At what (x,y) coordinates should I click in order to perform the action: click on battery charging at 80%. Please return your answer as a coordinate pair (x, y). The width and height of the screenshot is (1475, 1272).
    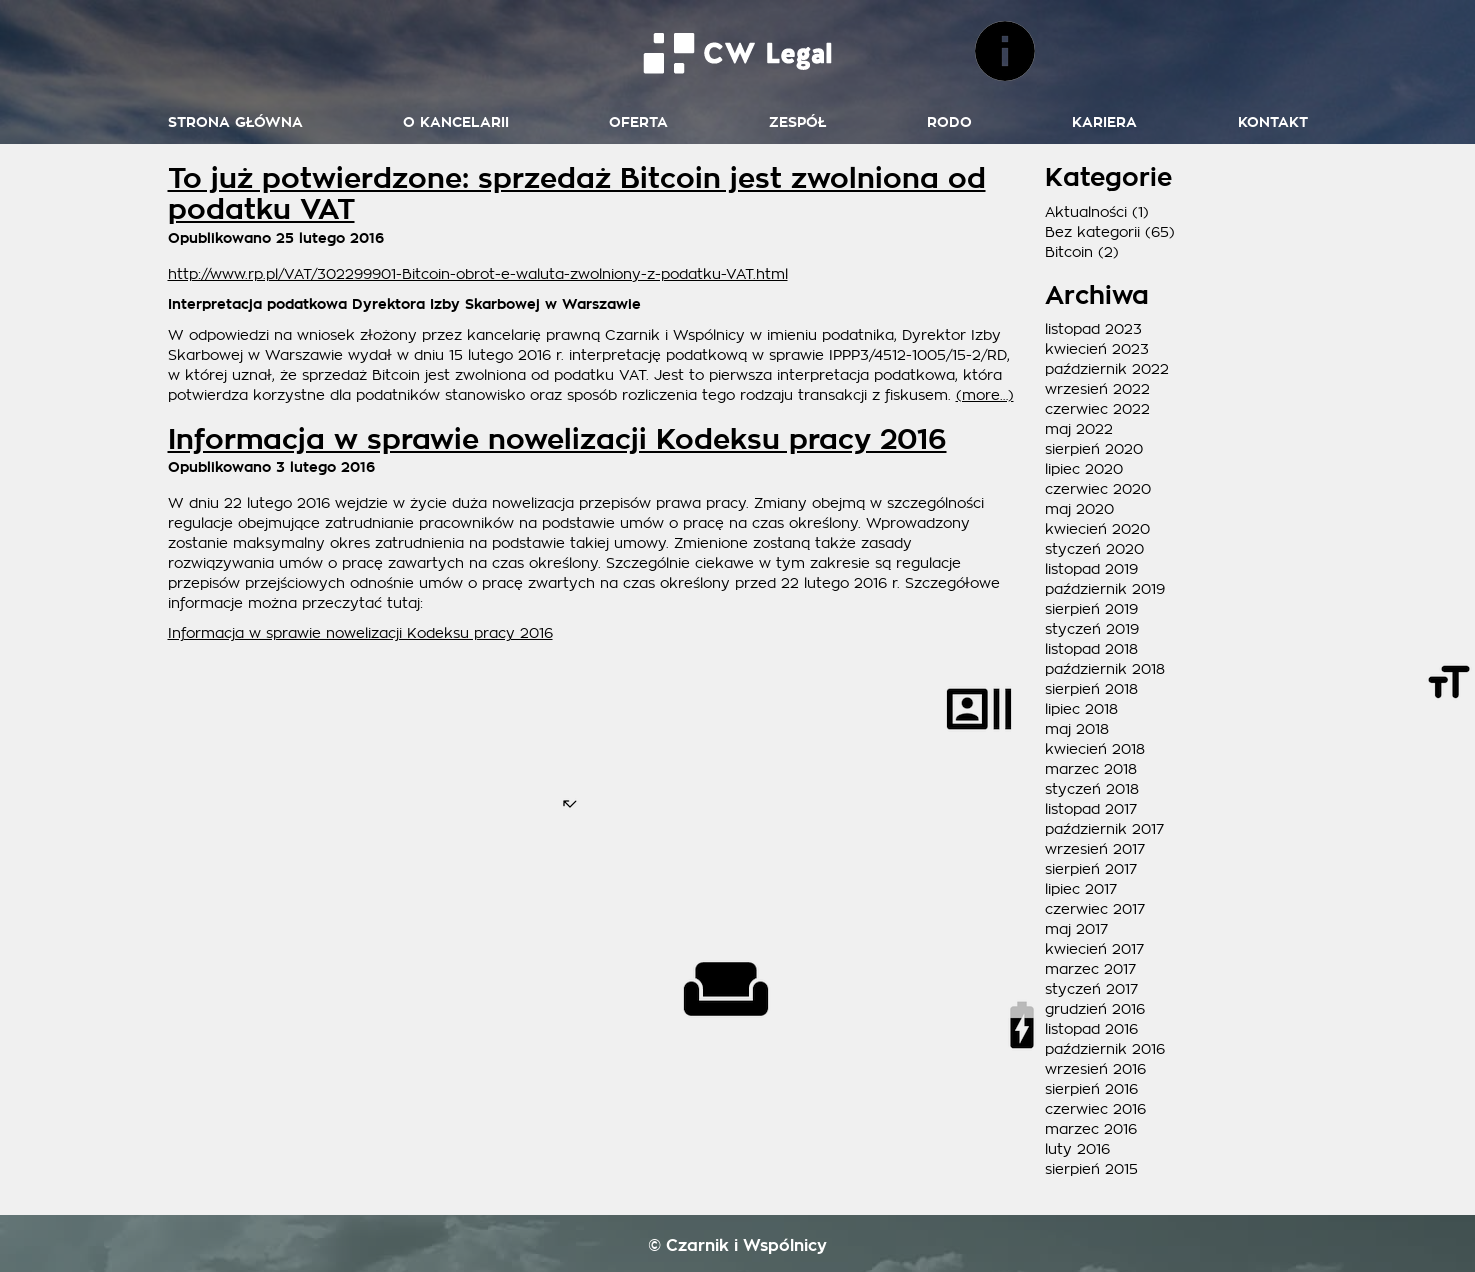
    Looking at the image, I should click on (1022, 1025).